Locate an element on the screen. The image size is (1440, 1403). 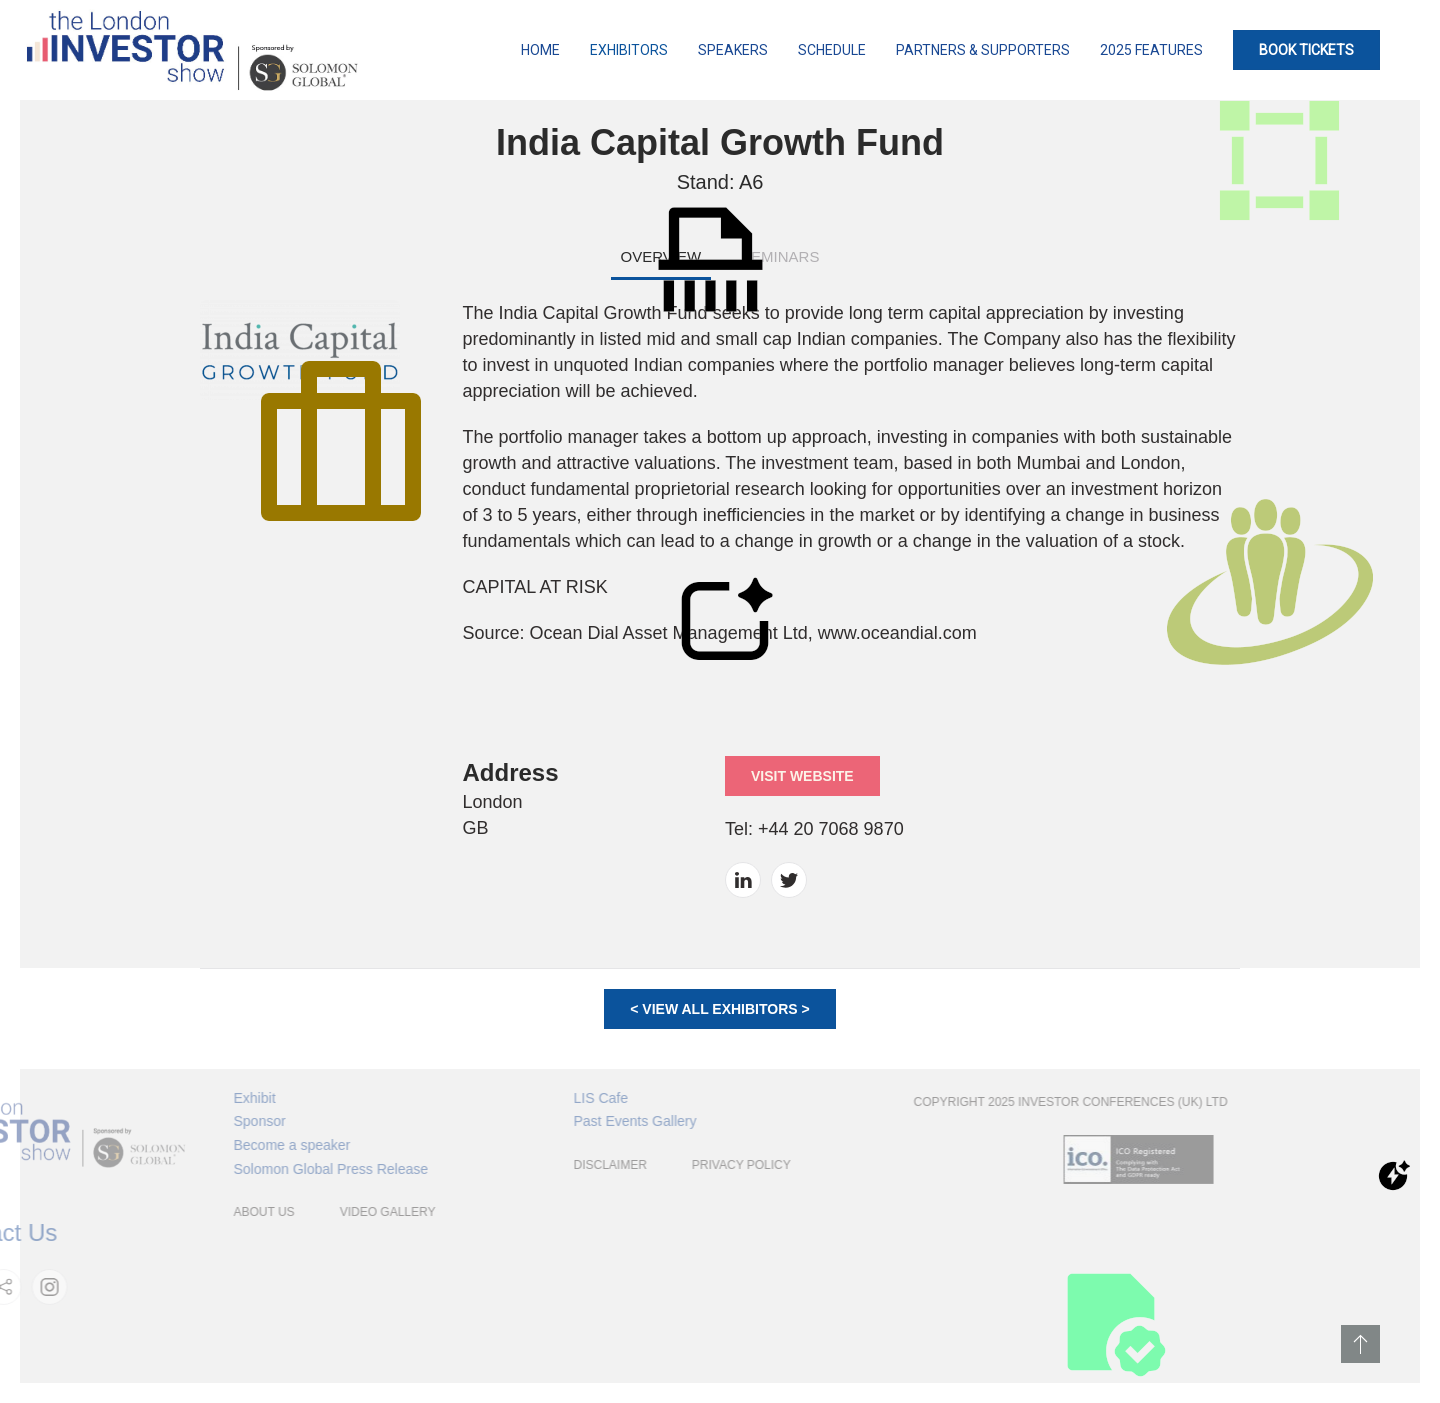
generate content using AI is located at coordinates (725, 621).